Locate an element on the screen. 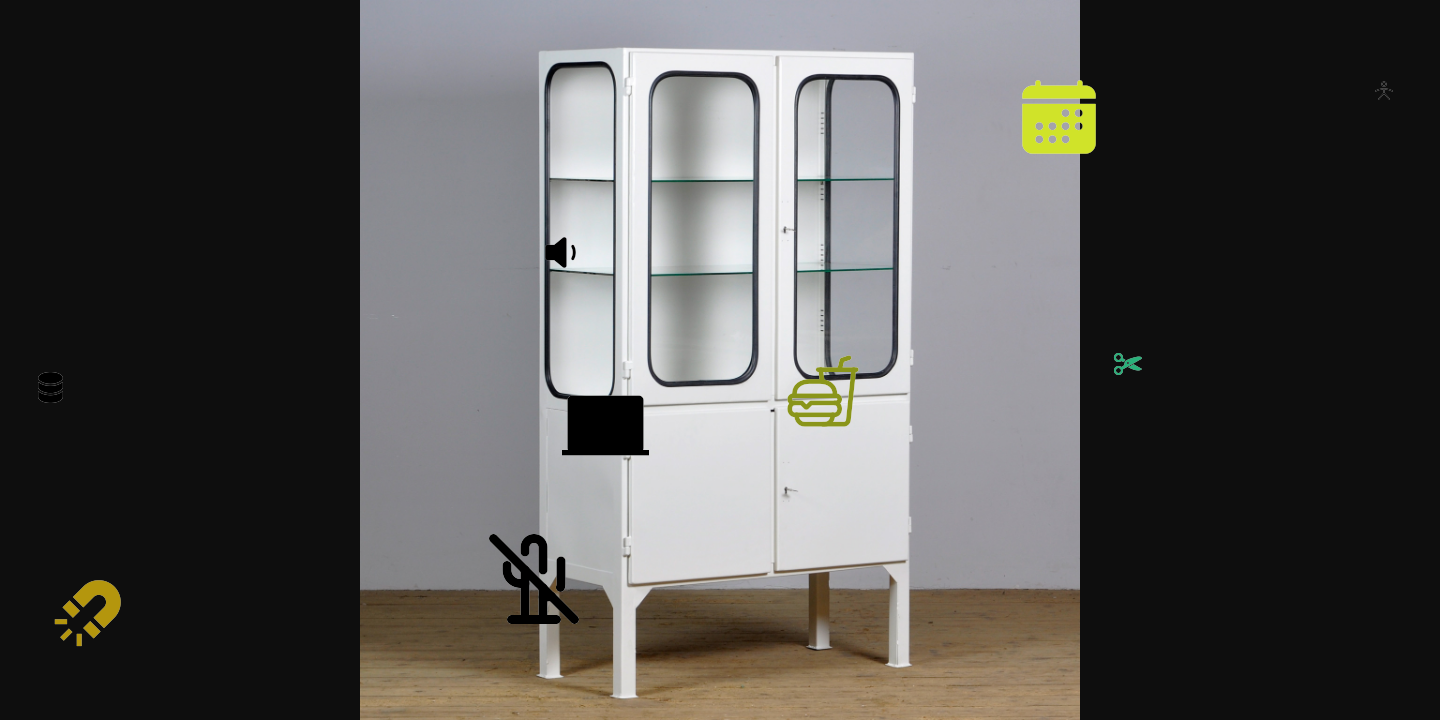 The width and height of the screenshot is (1440, 720). attract or pull related items together is located at coordinates (89, 612).